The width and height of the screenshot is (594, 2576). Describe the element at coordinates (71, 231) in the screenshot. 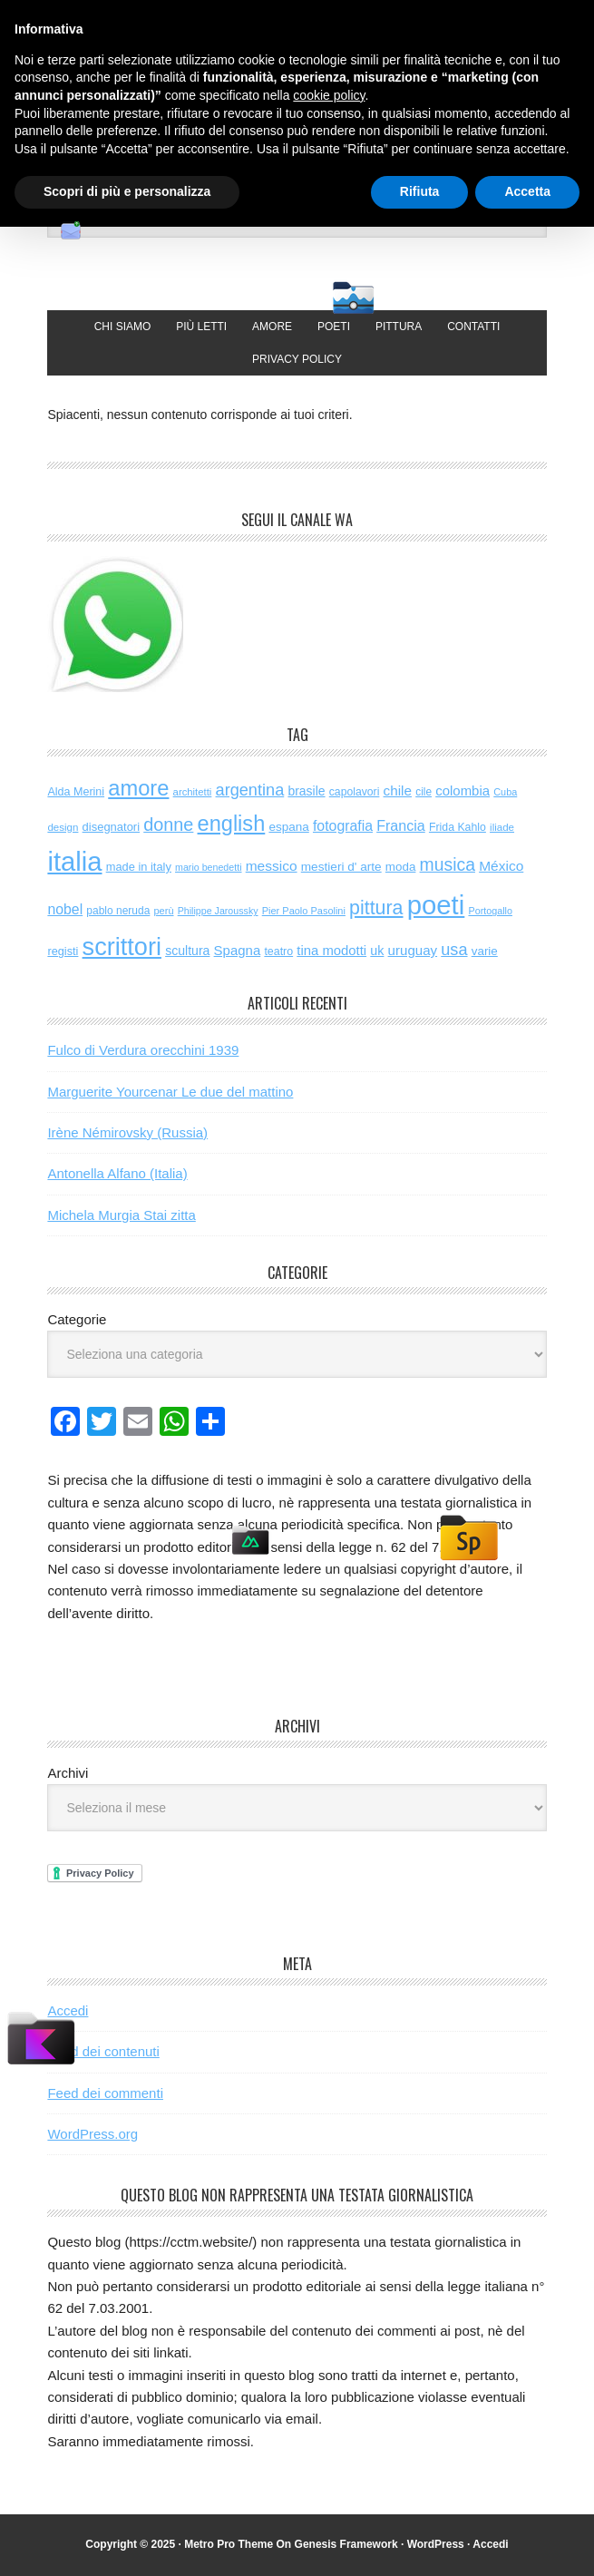

I see `indicates email was successfully sent` at that location.